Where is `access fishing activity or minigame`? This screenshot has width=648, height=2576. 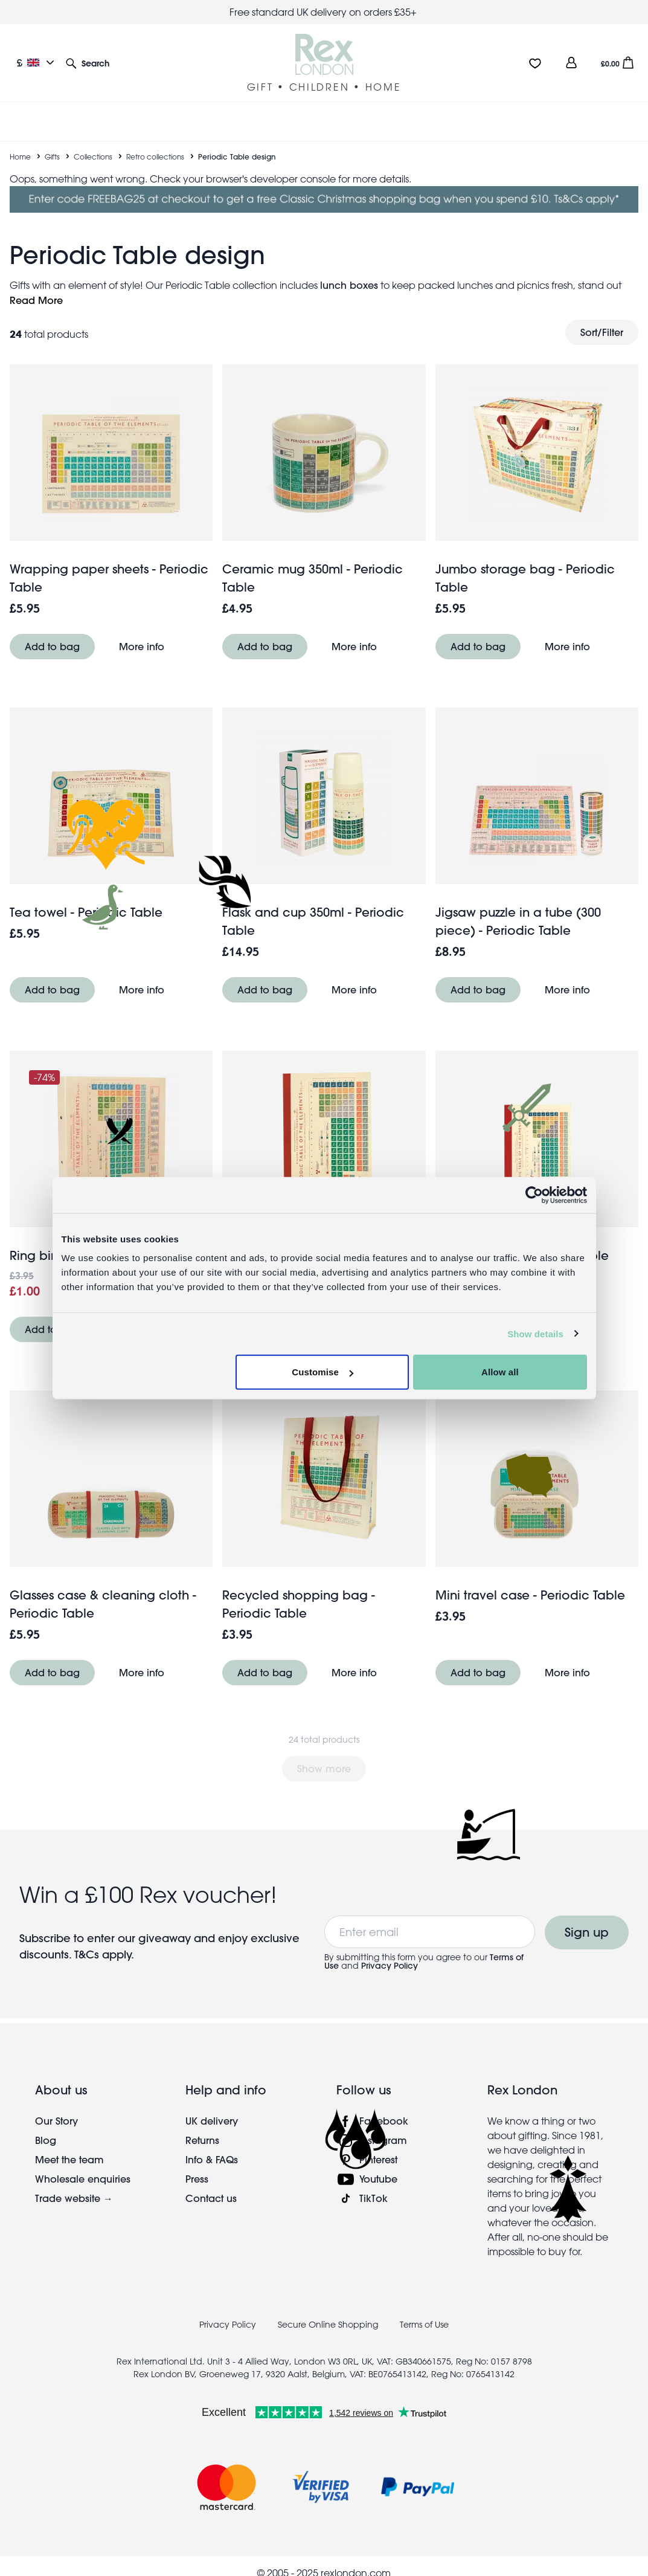
access fishing activity or minigame is located at coordinates (489, 1835).